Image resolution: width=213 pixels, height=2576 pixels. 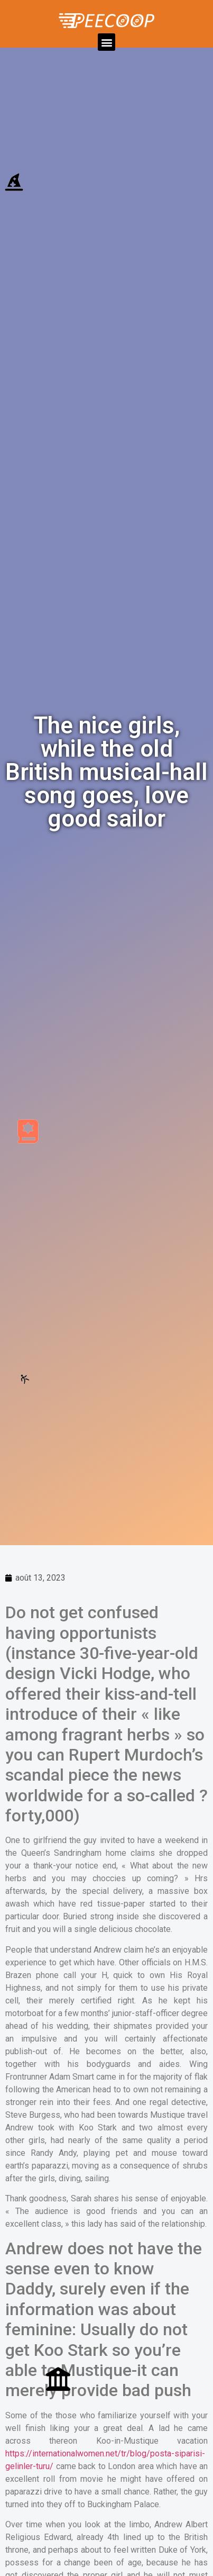 I want to click on access wizard or magic-themed features, so click(x=14, y=182).